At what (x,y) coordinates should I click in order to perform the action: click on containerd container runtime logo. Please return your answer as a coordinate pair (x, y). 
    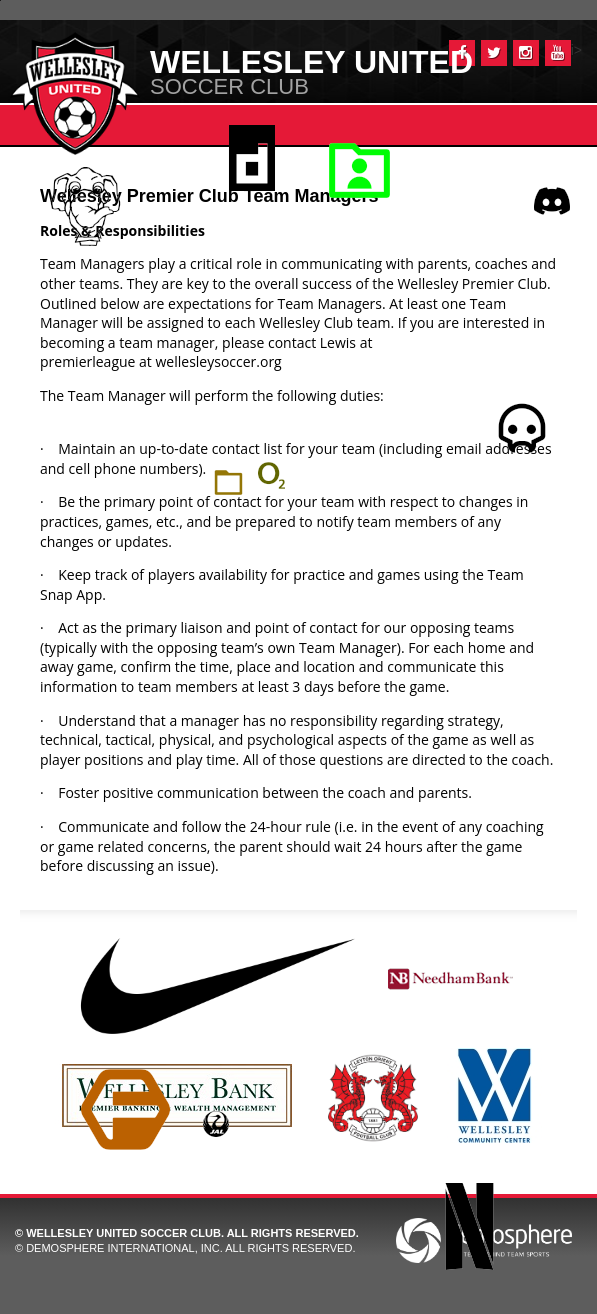
    Looking at the image, I should click on (252, 158).